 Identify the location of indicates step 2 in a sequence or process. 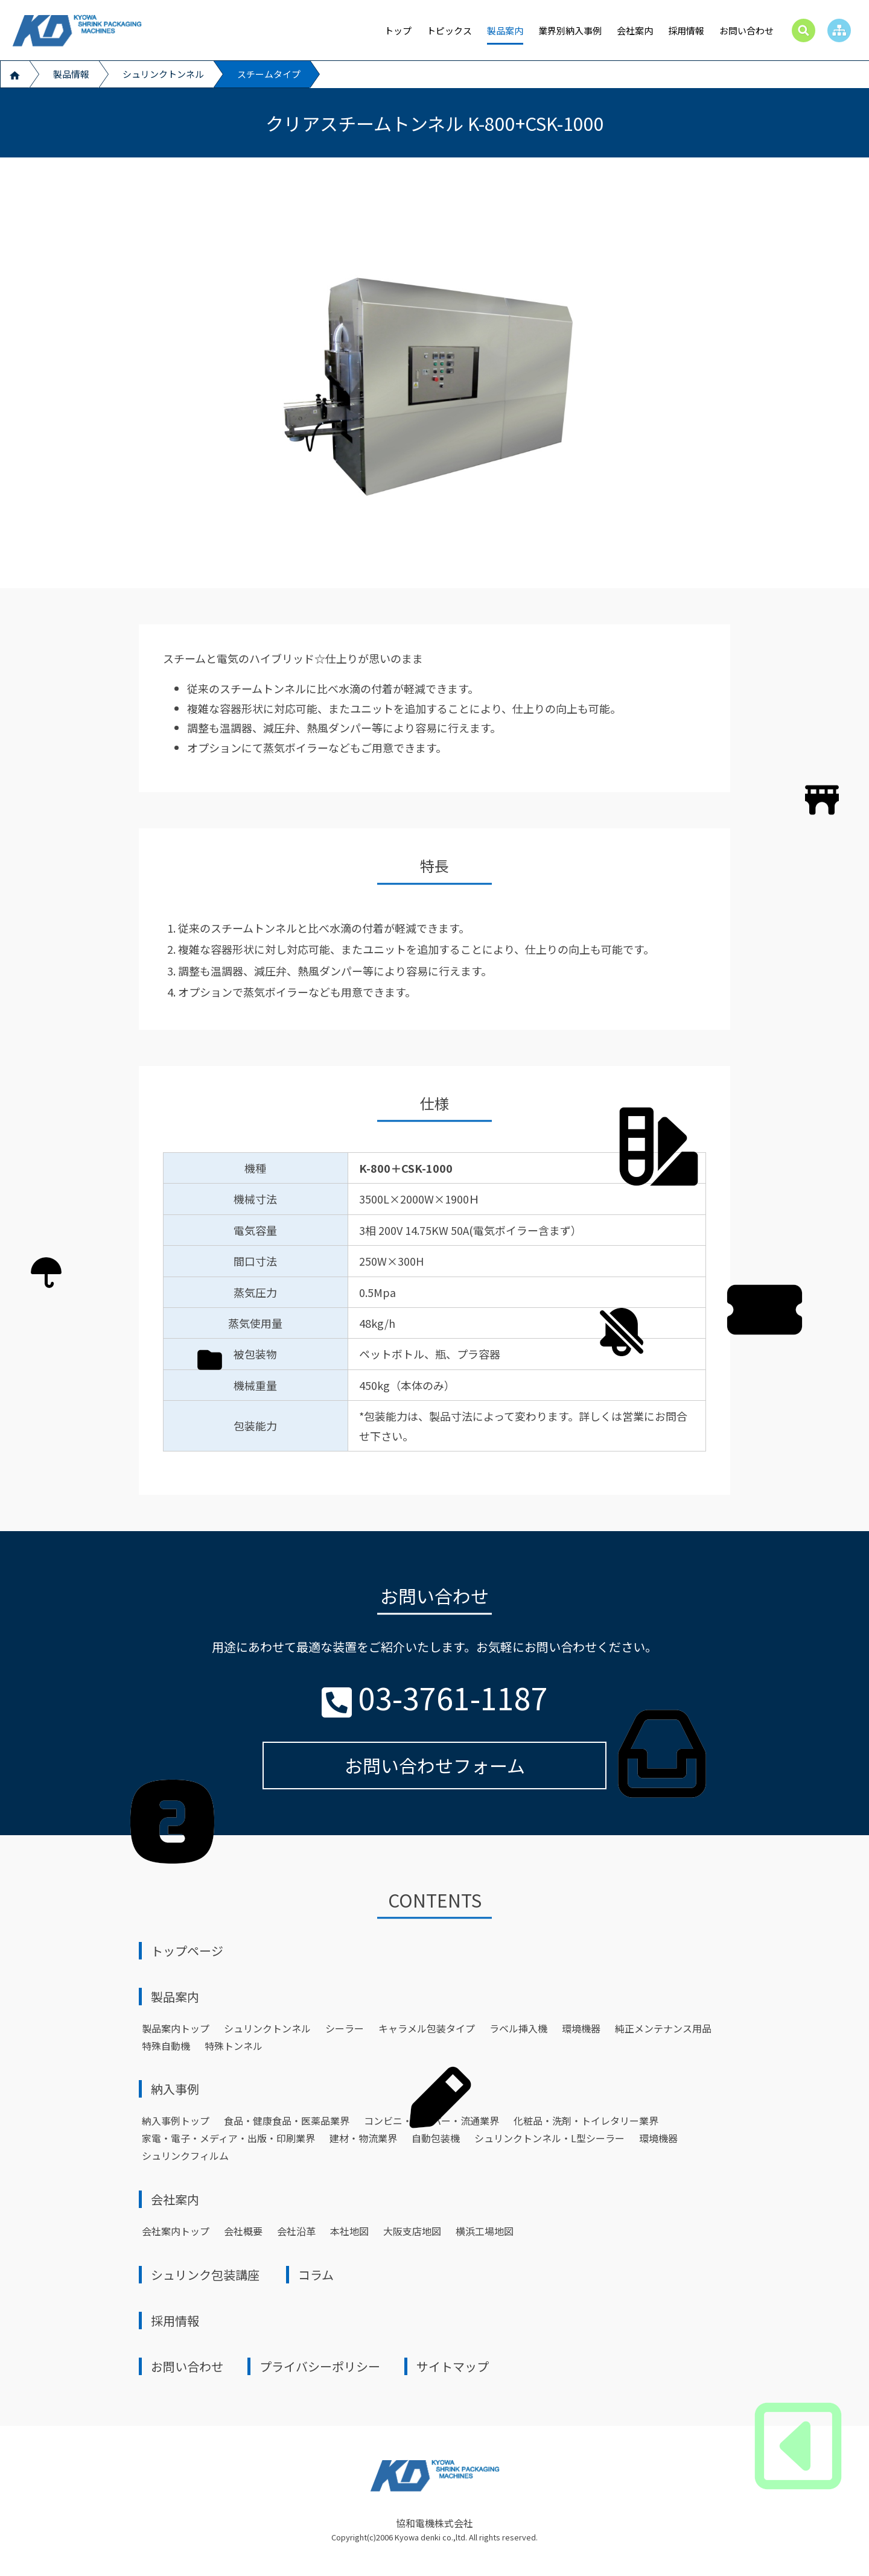
(172, 1821).